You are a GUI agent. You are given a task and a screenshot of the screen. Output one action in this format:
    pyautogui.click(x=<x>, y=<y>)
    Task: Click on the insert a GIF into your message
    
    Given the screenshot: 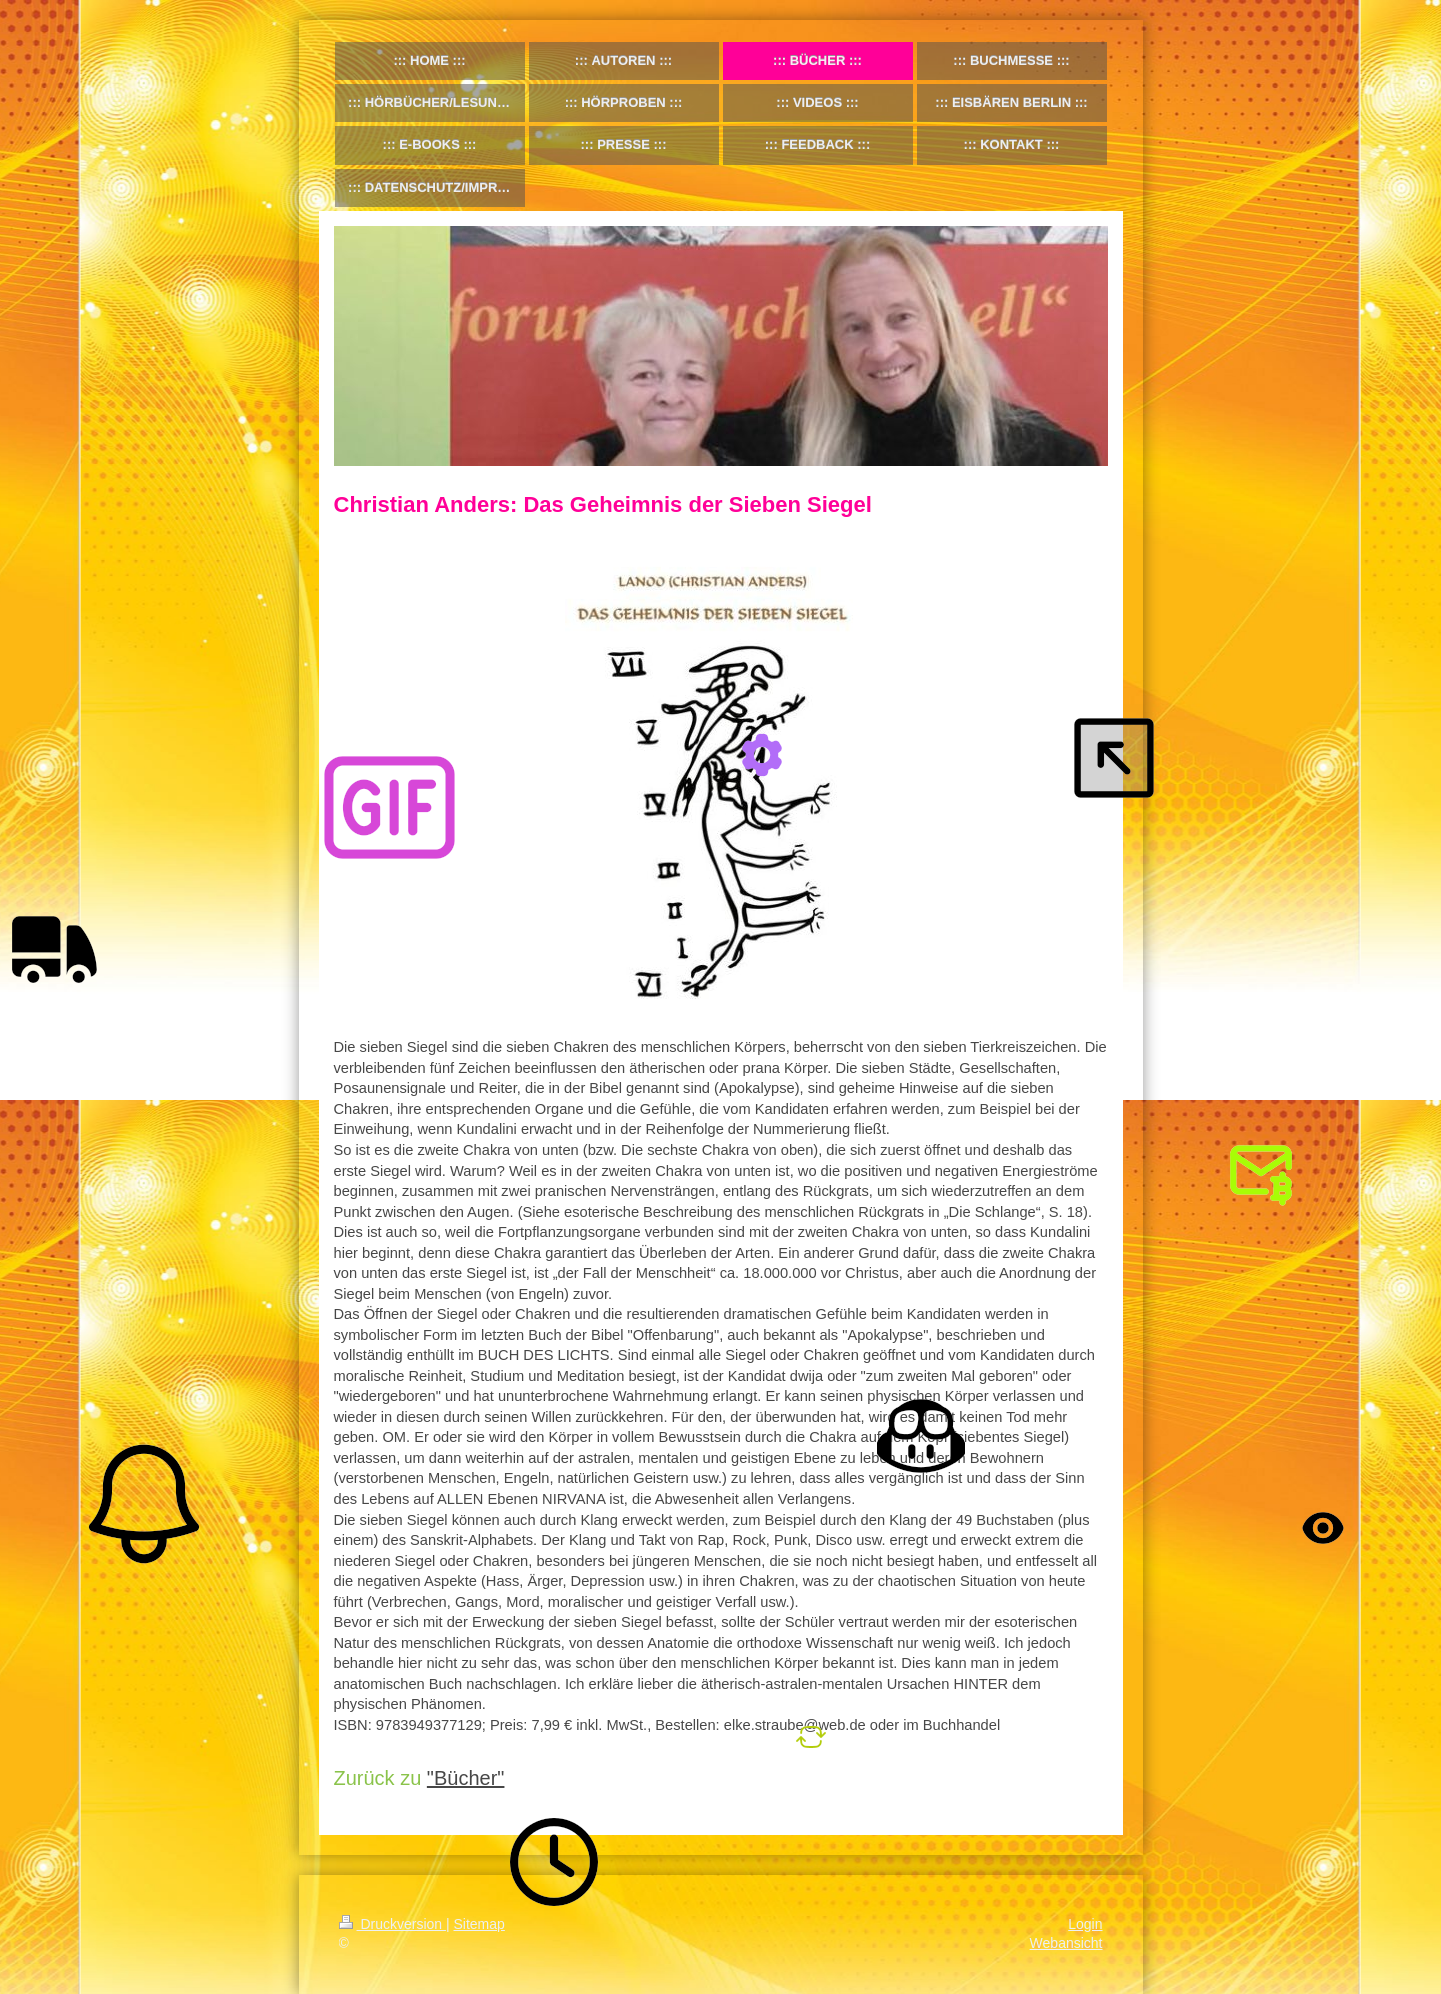 What is the action you would take?
    pyautogui.click(x=389, y=807)
    